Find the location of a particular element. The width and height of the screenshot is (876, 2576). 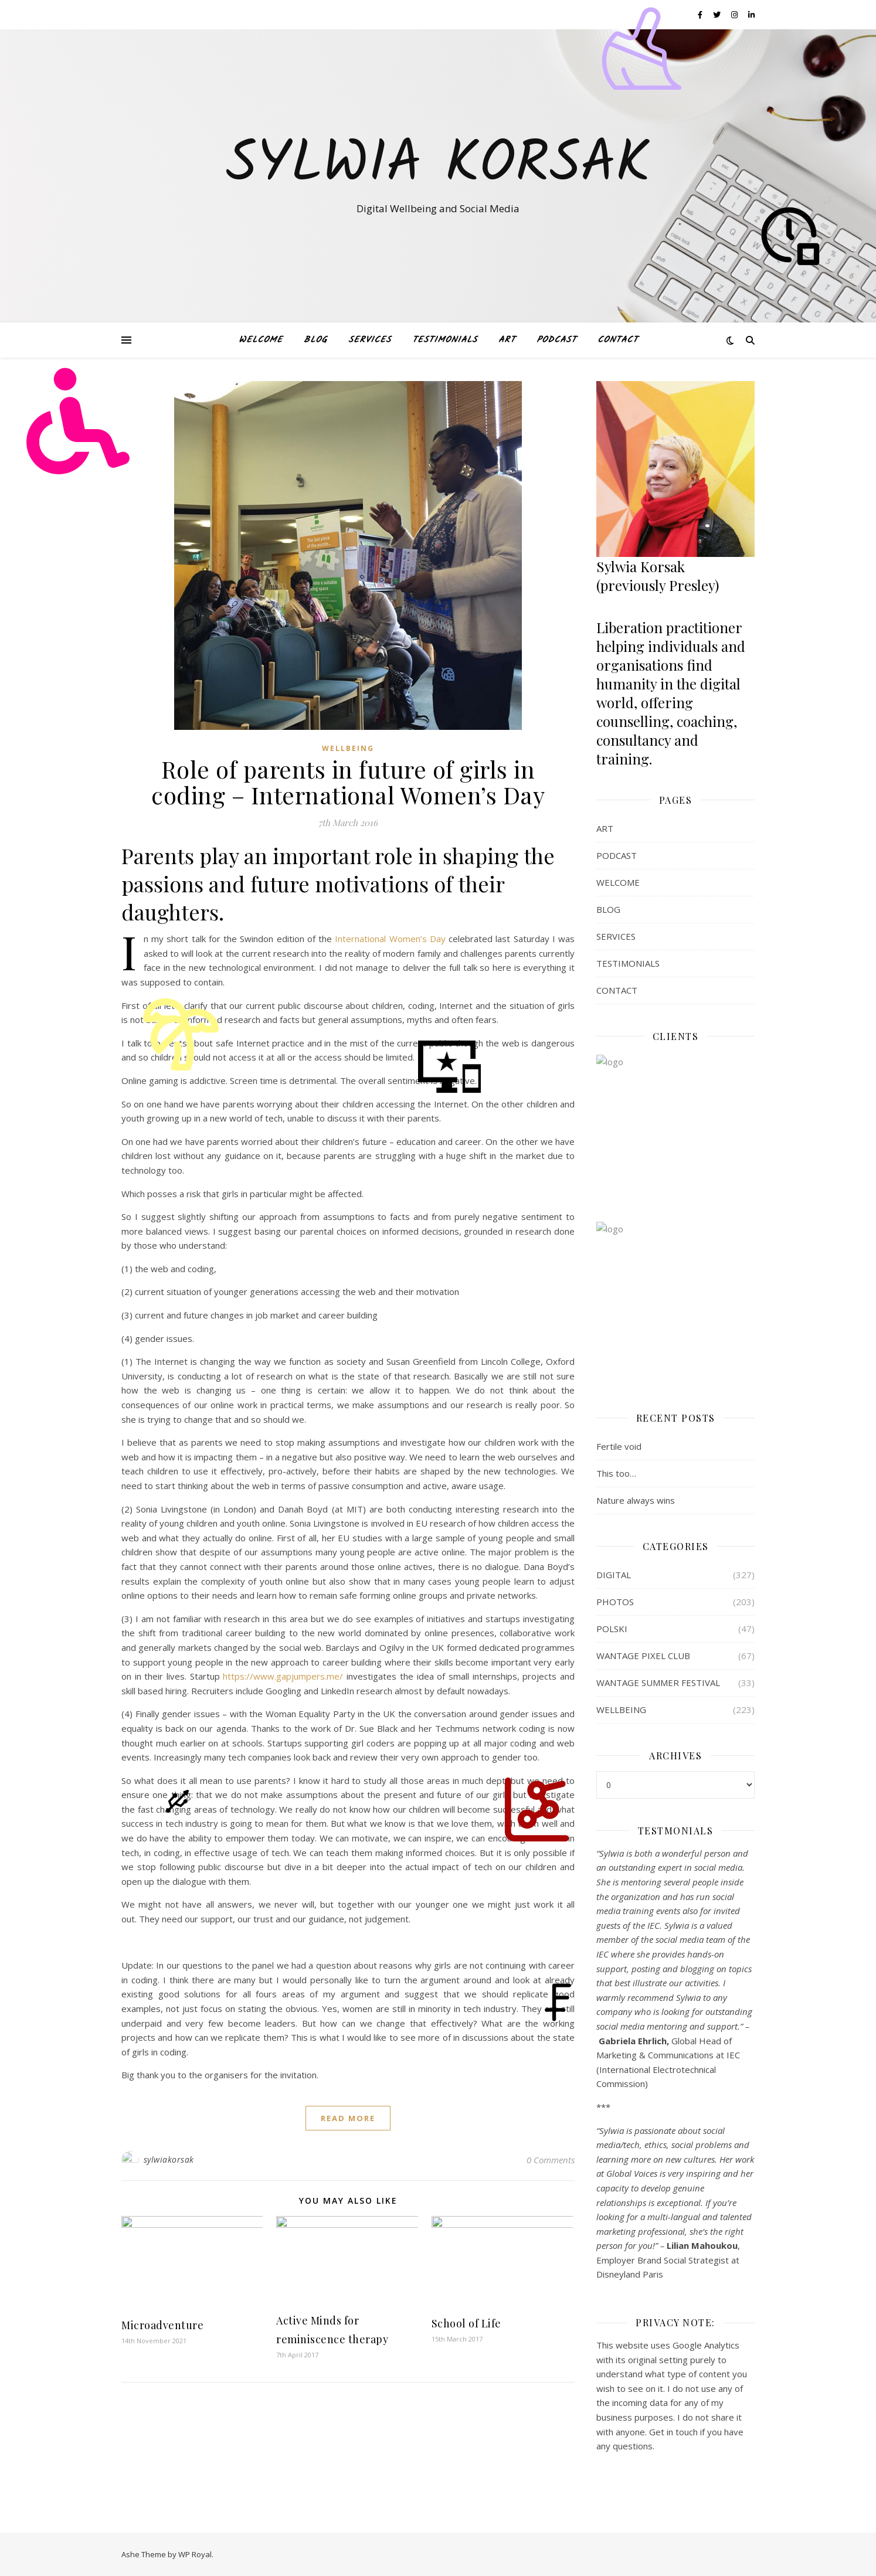

clear or clean up data is located at coordinates (640, 52).